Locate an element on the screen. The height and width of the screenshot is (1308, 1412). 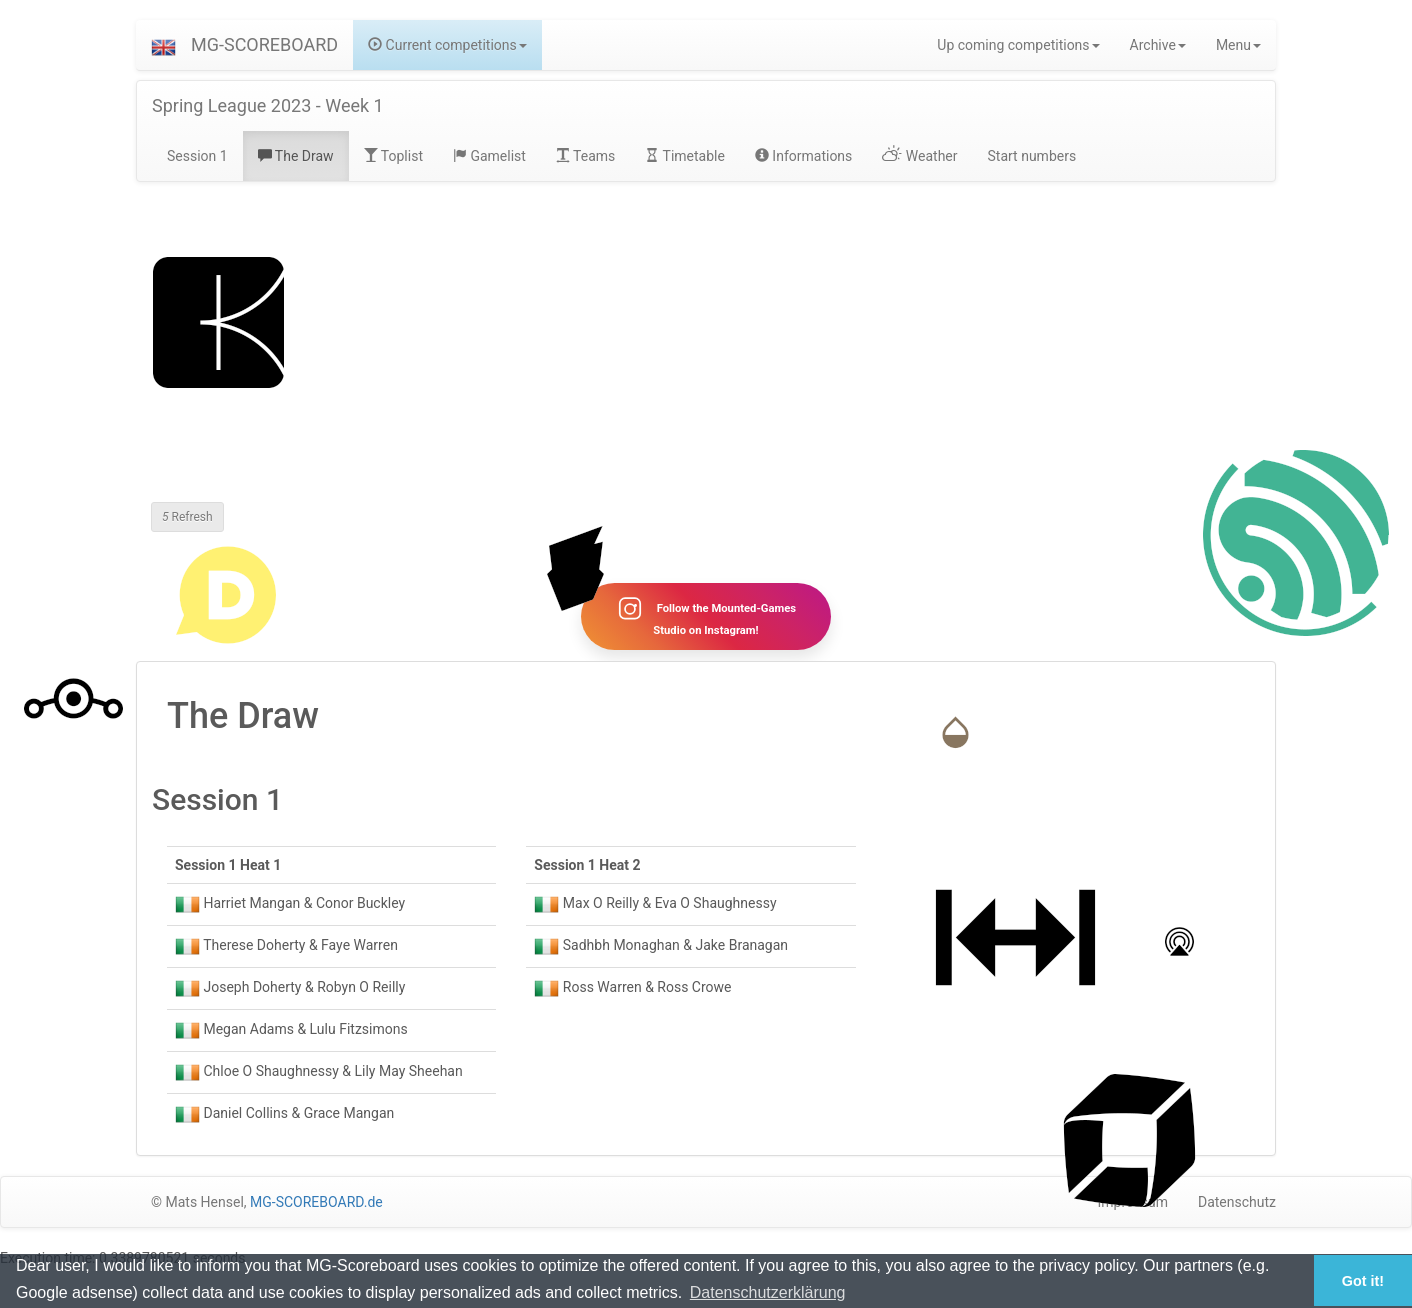
dynatrace application or service integration is located at coordinates (1129, 1140).